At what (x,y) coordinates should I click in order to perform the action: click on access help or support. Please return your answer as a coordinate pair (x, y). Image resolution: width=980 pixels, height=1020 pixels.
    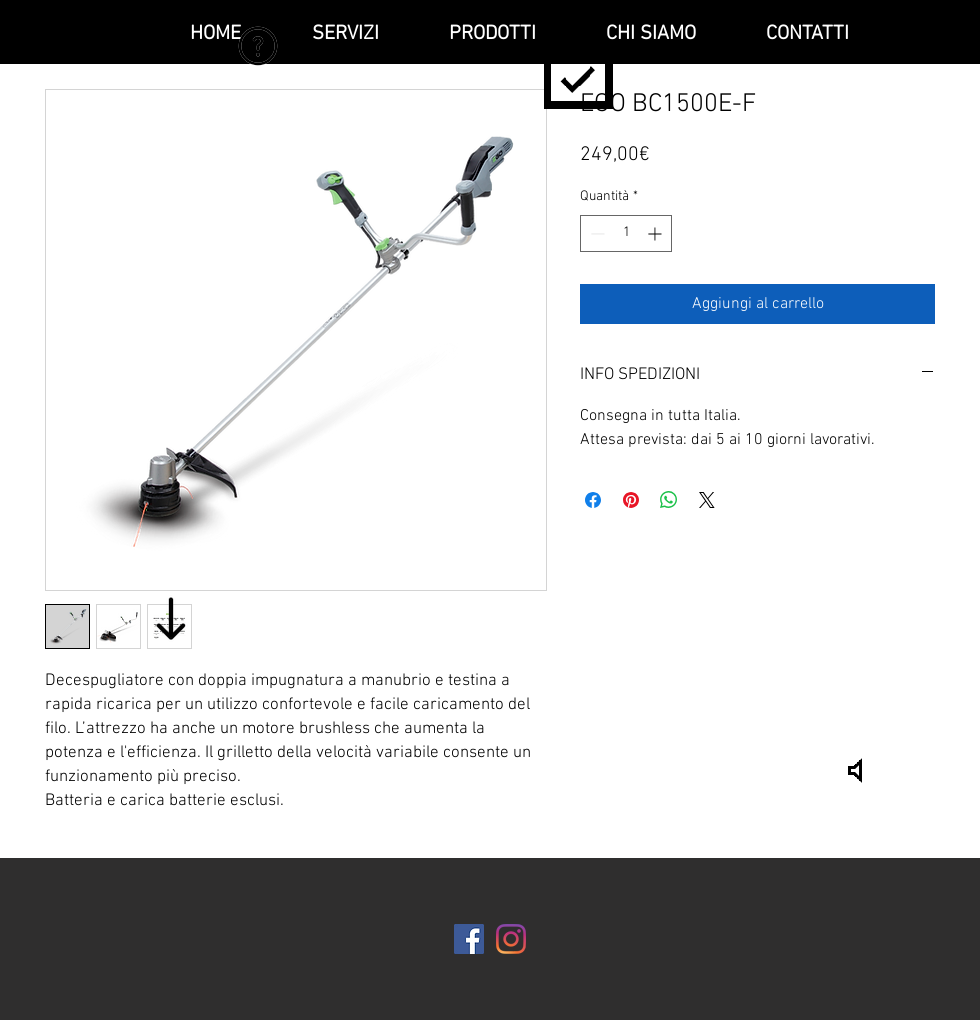
    Looking at the image, I should click on (258, 46).